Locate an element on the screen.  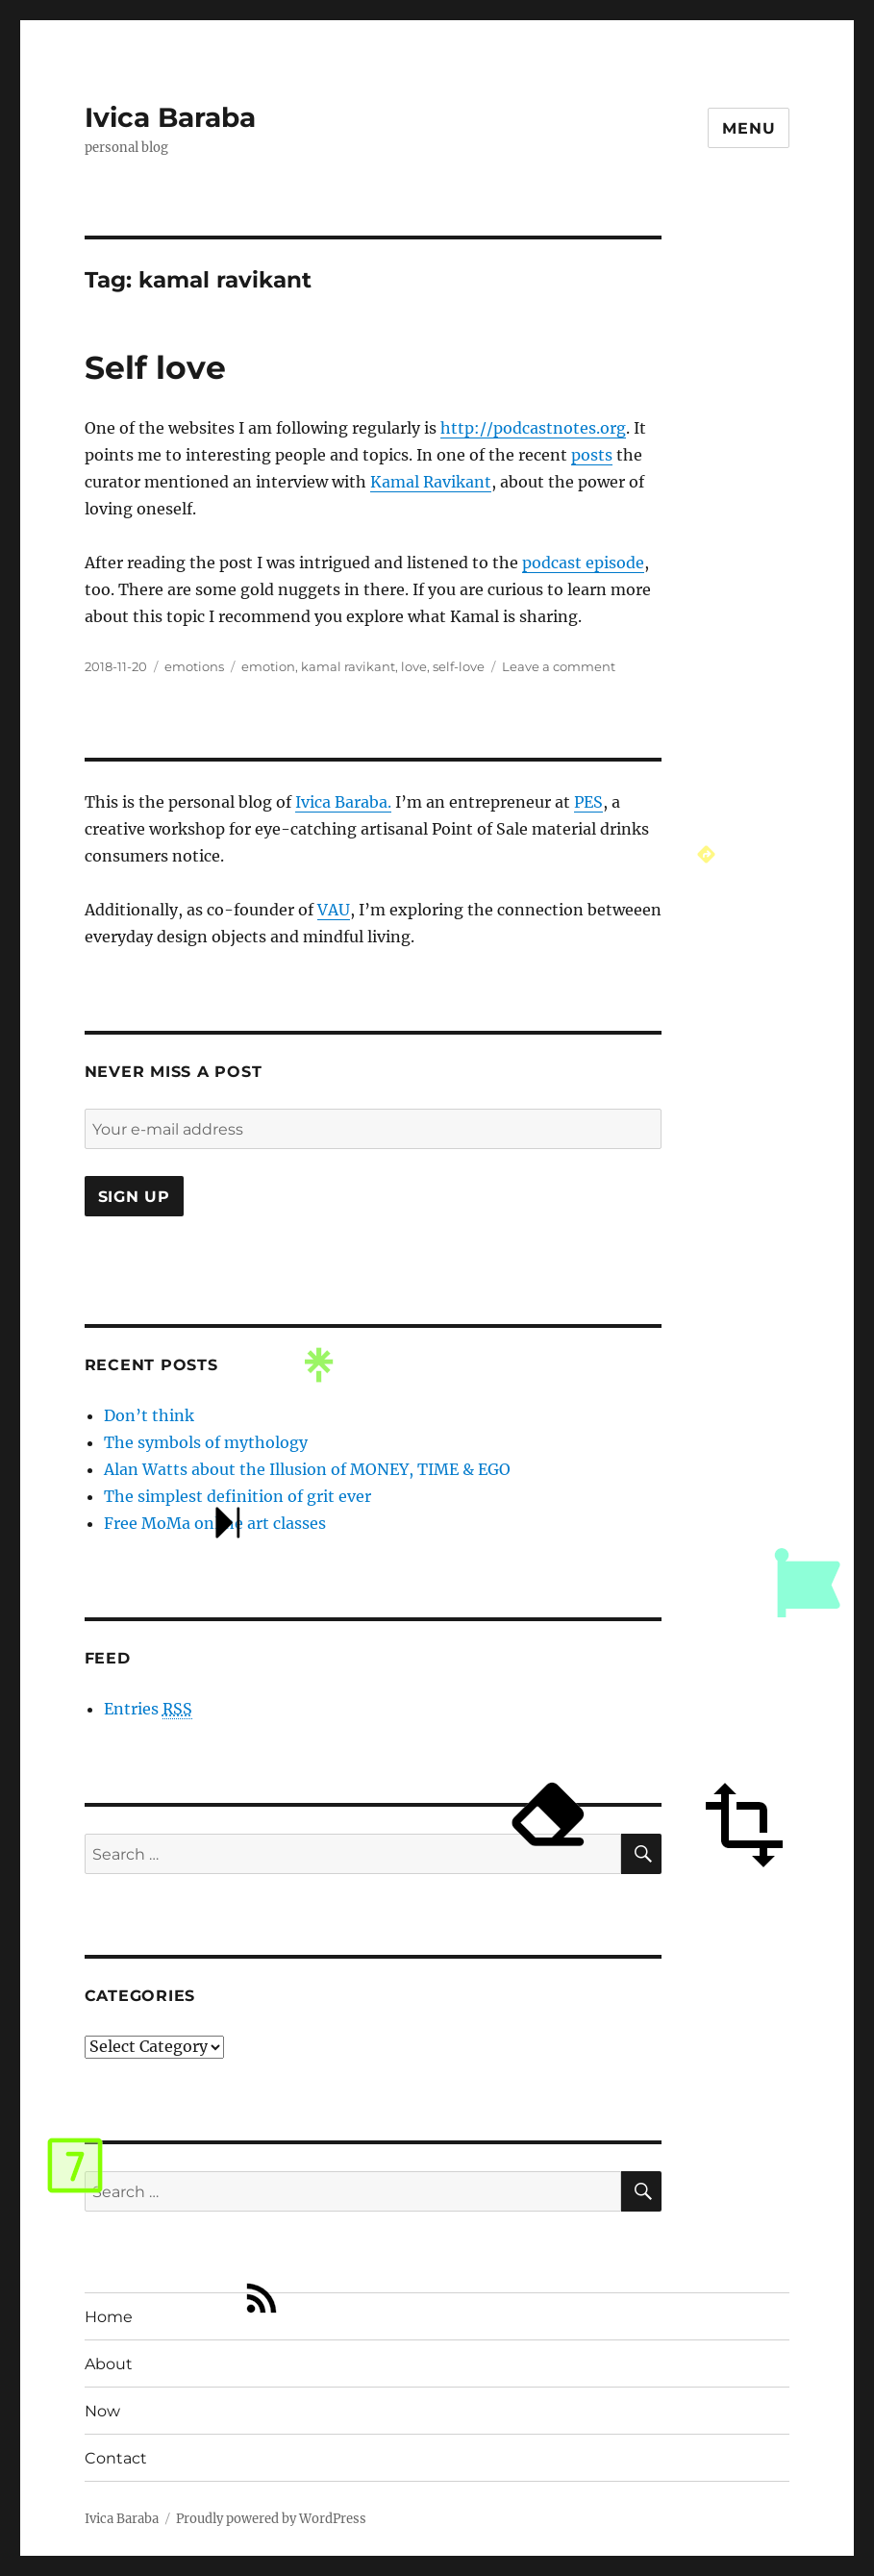
transform or resize an image is located at coordinates (744, 1825).